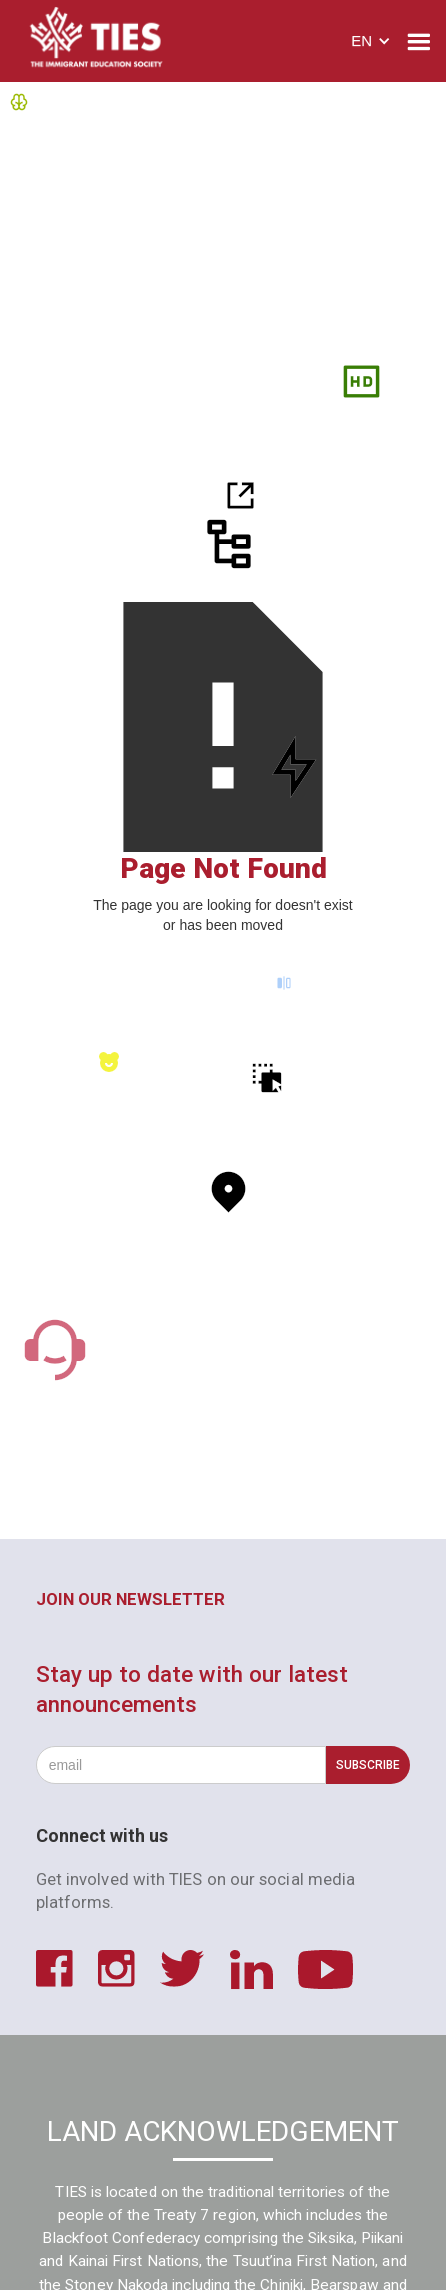 The width and height of the screenshot is (446, 2290). I want to click on turn on device flashlight, so click(293, 767).